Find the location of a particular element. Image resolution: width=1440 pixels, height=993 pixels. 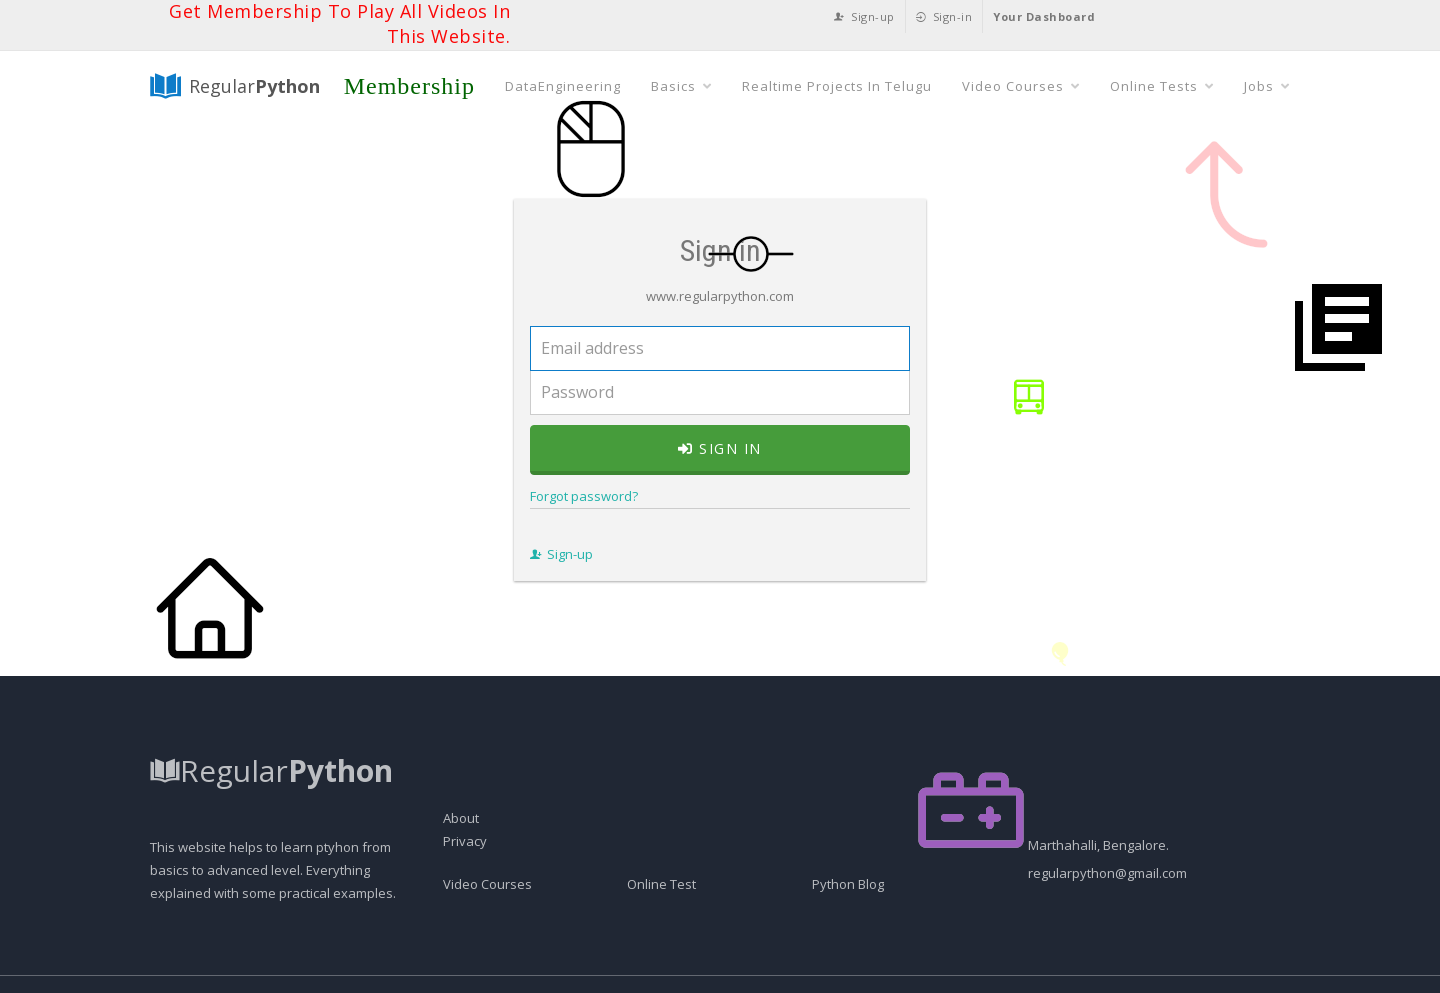

access your document library is located at coordinates (1338, 327).